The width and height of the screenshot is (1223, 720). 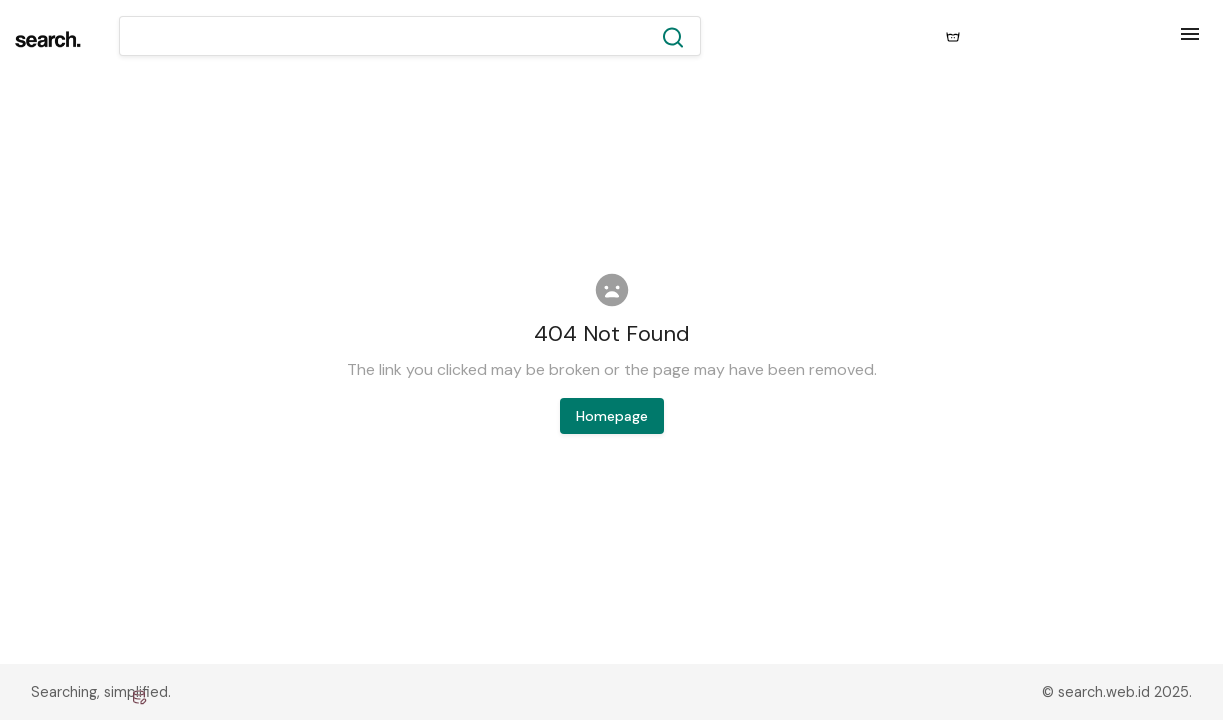 What do you see at coordinates (139, 697) in the screenshot?
I see `edit database settings or content` at bounding box center [139, 697].